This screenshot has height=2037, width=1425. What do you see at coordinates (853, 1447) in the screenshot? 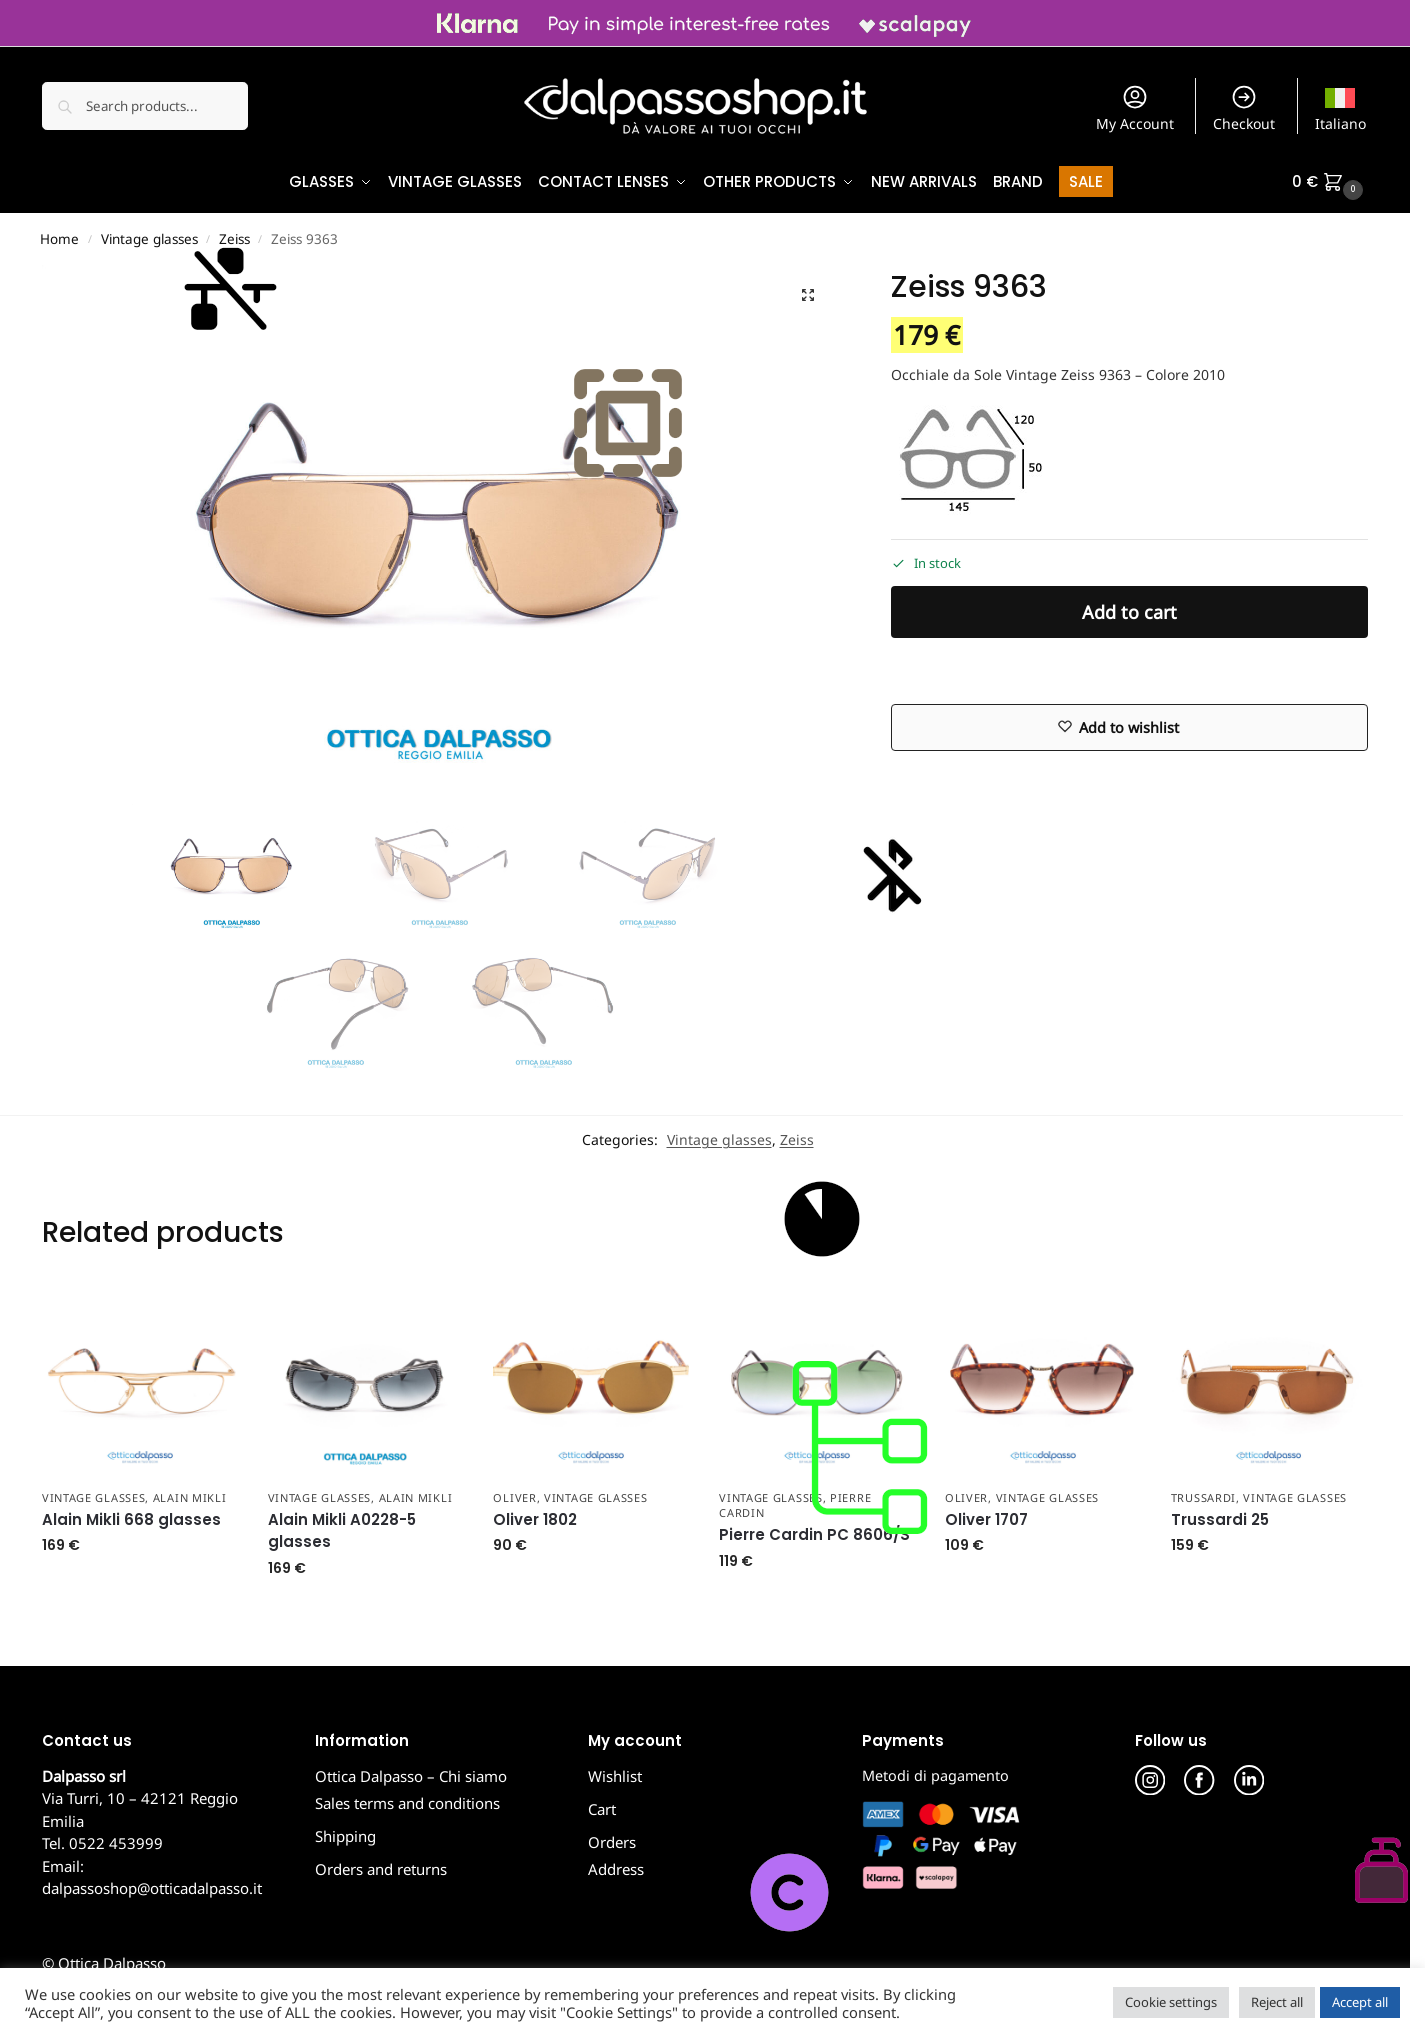
I see `view hierarchical folder structure` at bounding box center [853, 1447].